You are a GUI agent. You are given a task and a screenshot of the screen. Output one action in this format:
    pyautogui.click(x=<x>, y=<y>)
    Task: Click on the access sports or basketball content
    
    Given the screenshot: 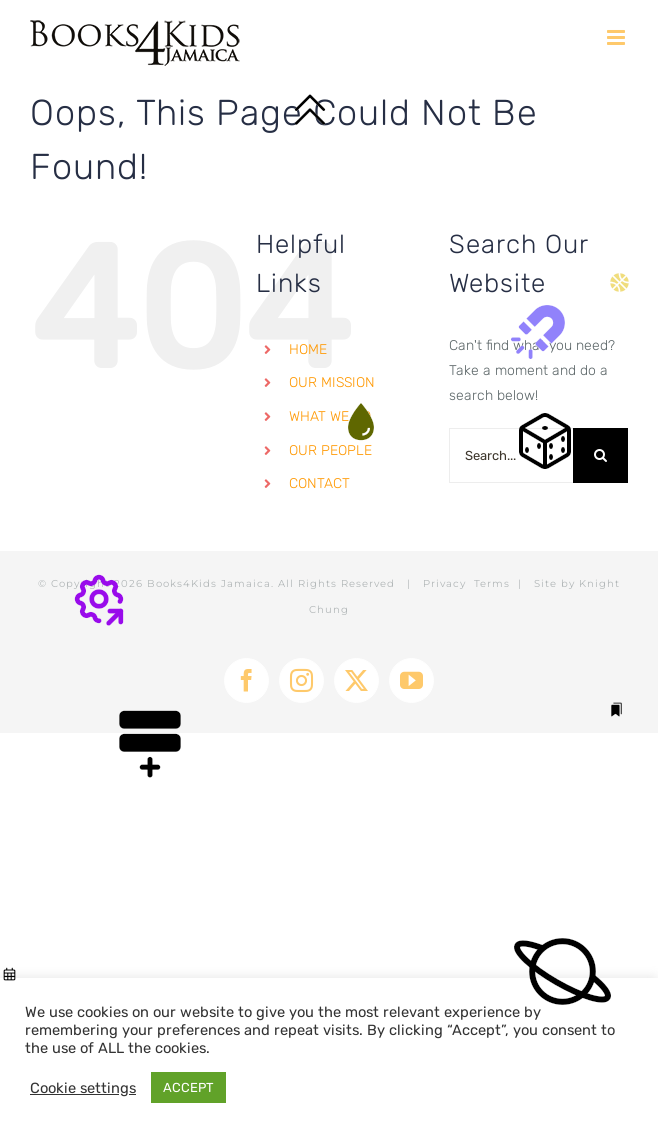 What is the action you would take?
    pyautogui.click(x=619, y=282)
    